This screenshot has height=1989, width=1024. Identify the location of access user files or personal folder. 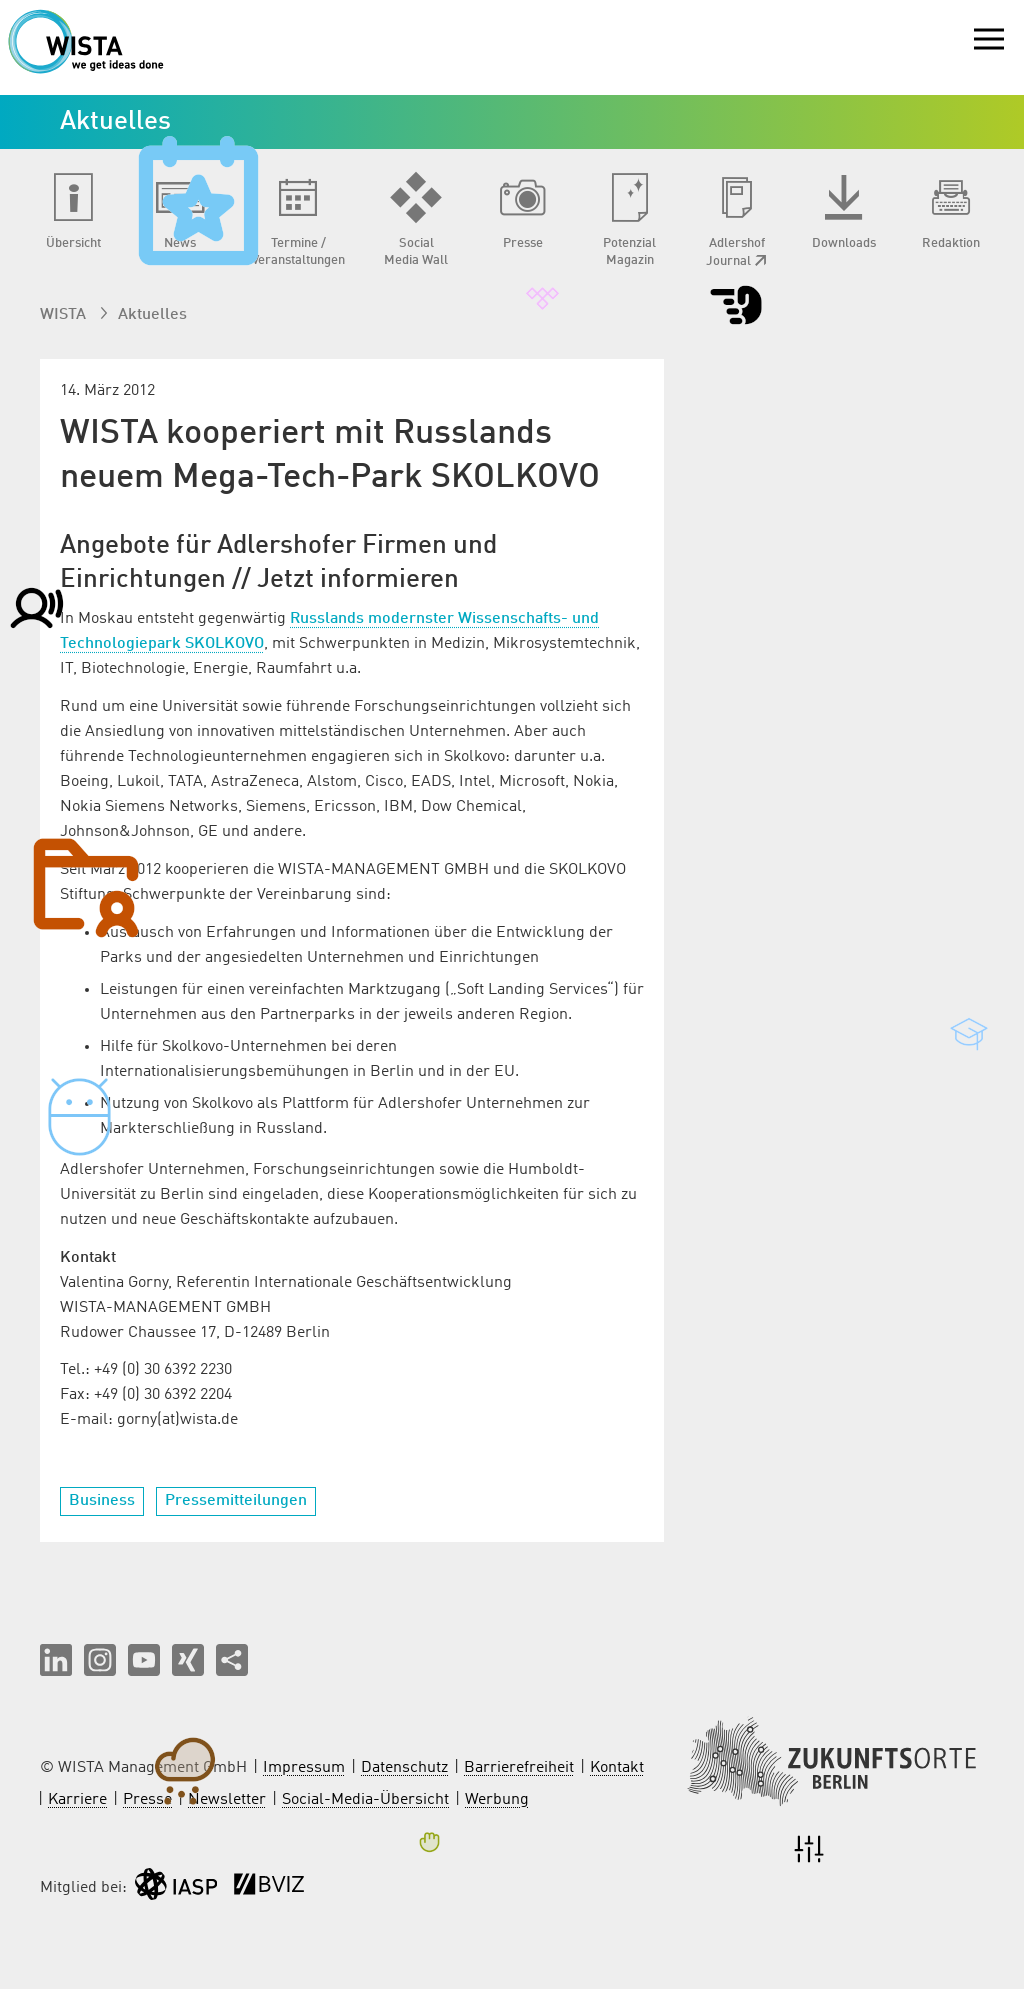
(86, 885).